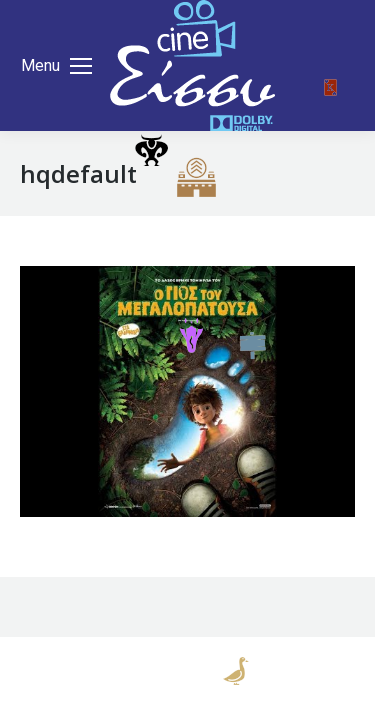  Describe the element at coordinates (330, 87) in the screenshot. I see `king of hearts playing card` at that location.